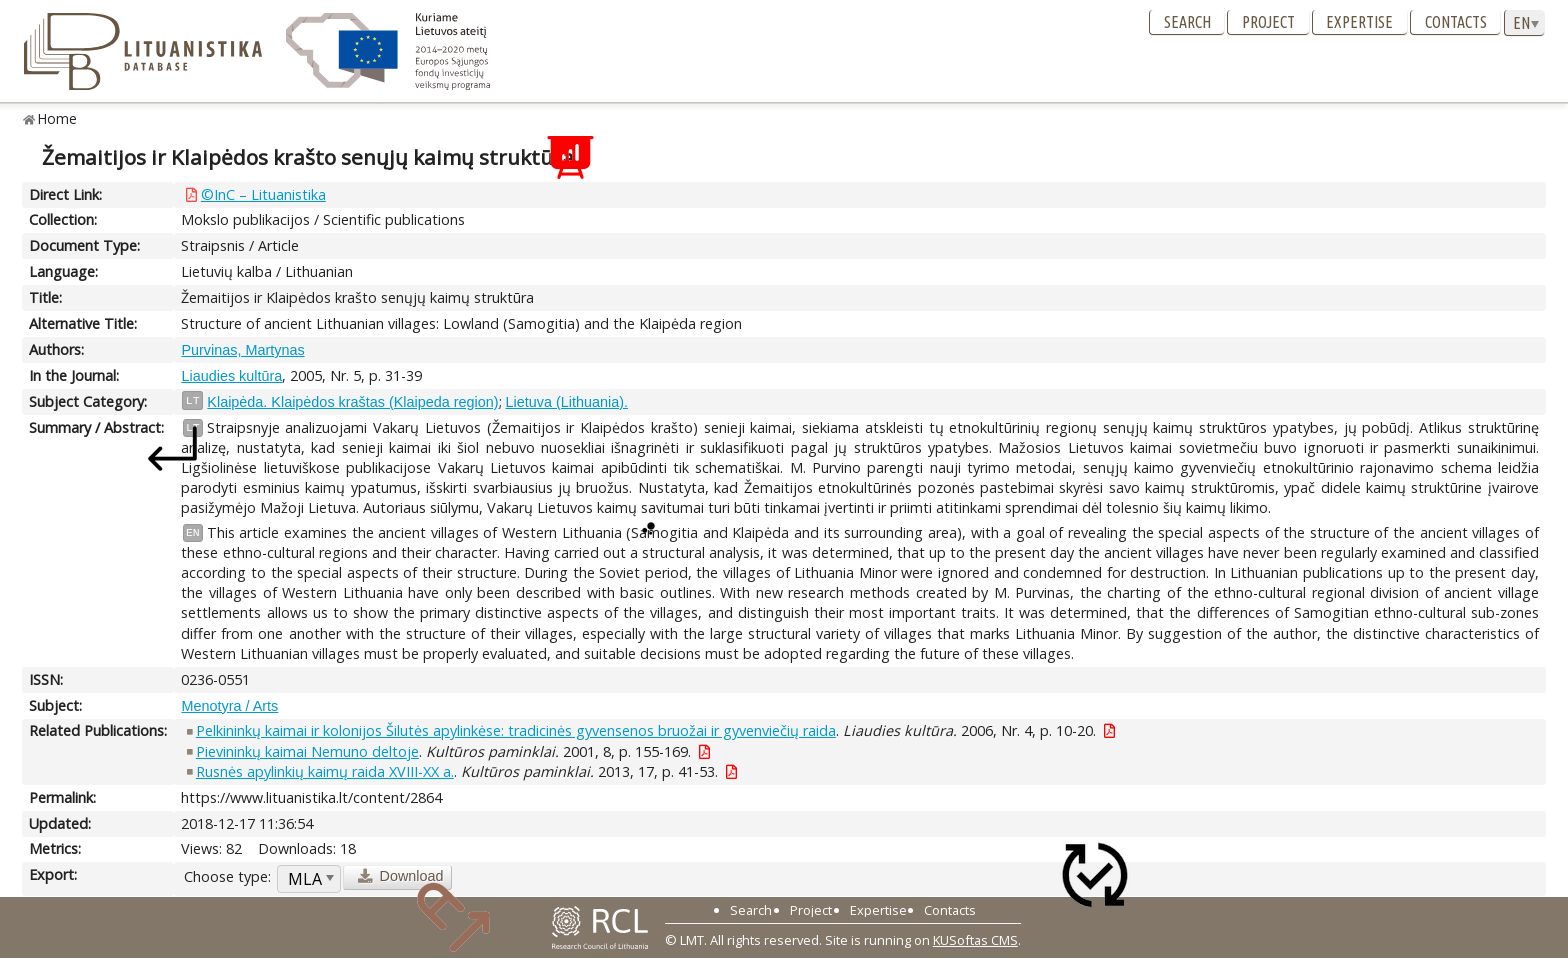  I want to click on view presentation or slideshow, so click(570, 157).